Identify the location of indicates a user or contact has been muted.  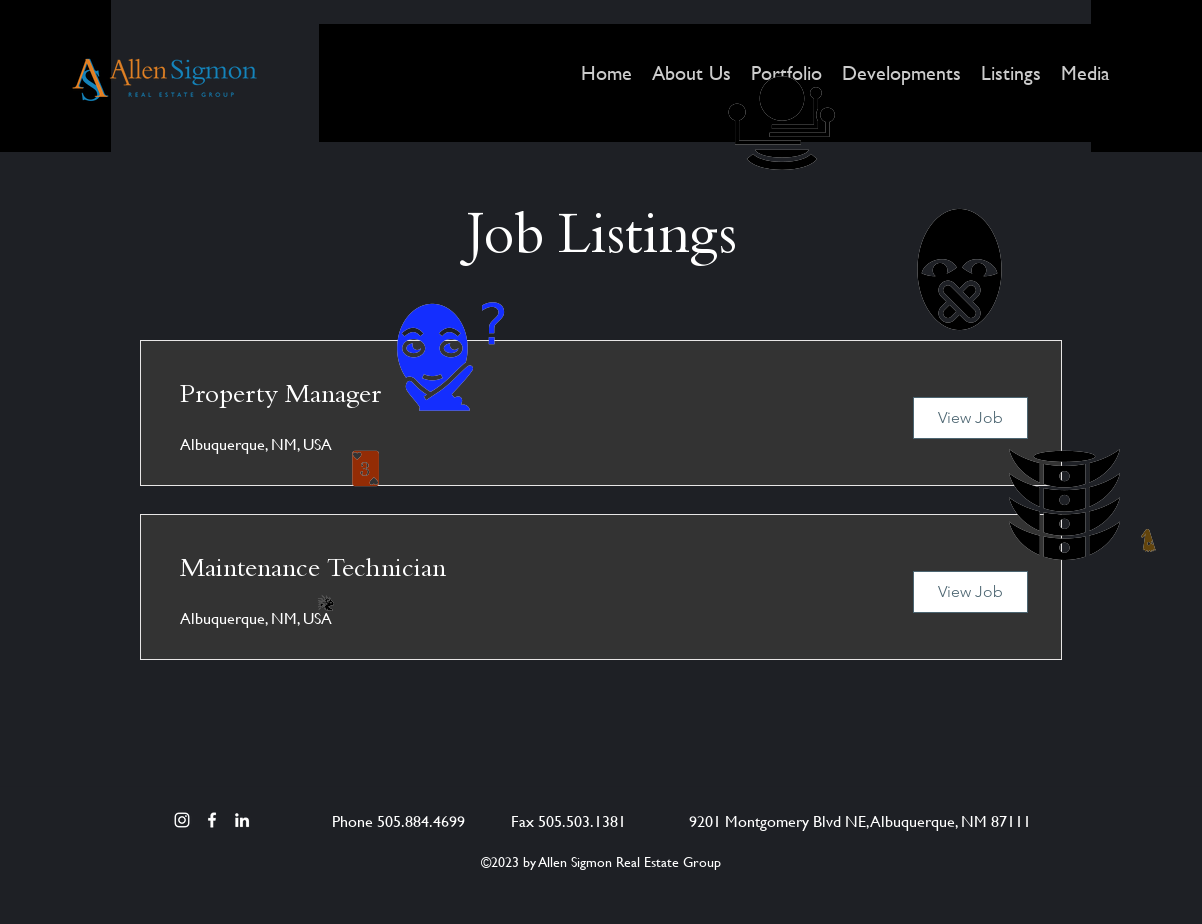
(959, 269).